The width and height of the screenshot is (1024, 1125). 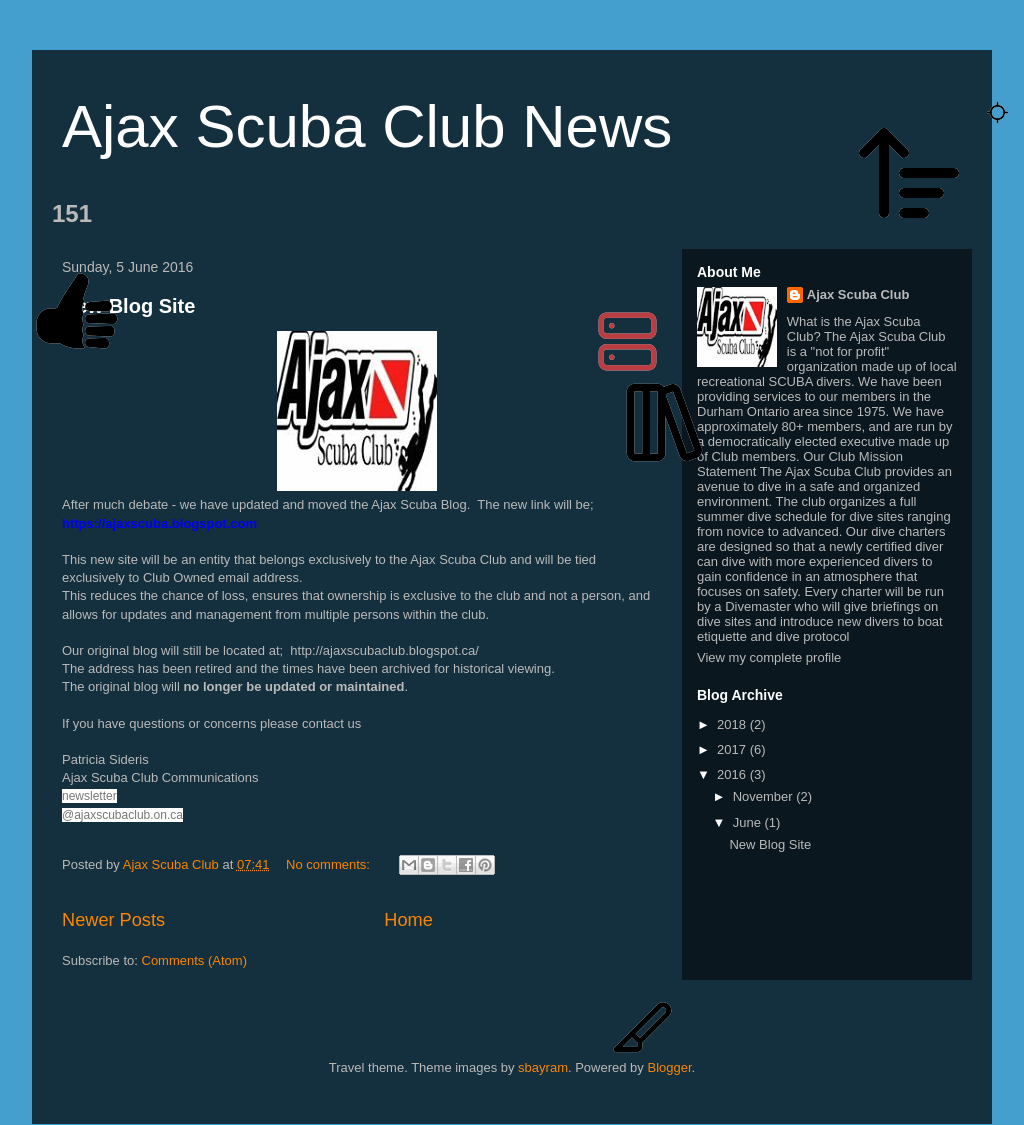 What do you see at coordinates (627, 341) in the screenshot?
I see `access server settings or management` at bounding box center [627, 341].